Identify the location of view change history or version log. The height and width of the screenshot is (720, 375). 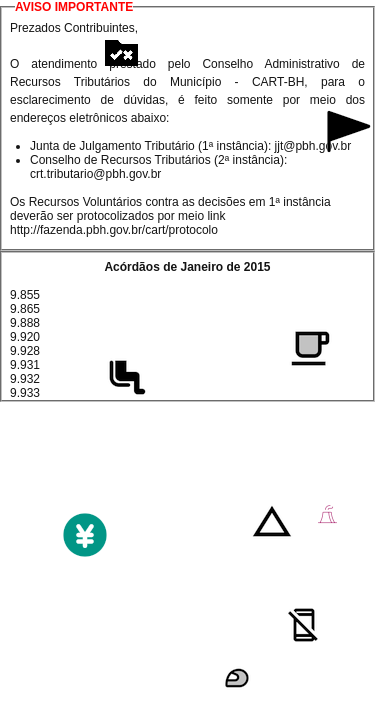
(272, 521).